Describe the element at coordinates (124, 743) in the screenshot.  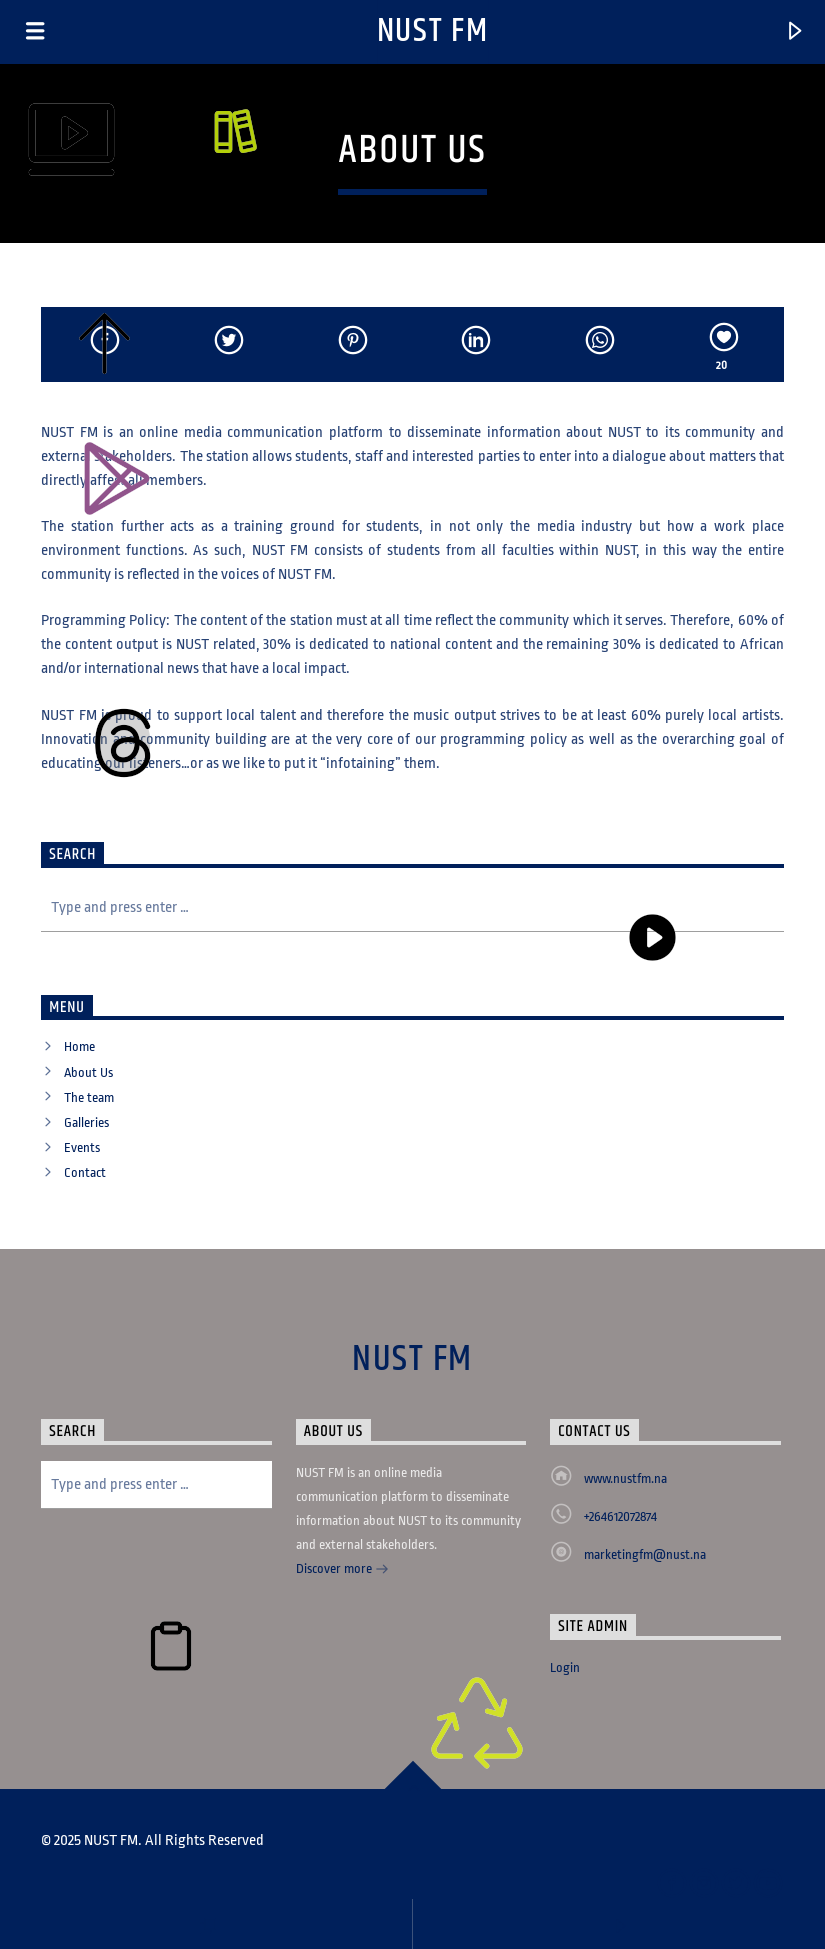
I see `open the Threads app` at that location.